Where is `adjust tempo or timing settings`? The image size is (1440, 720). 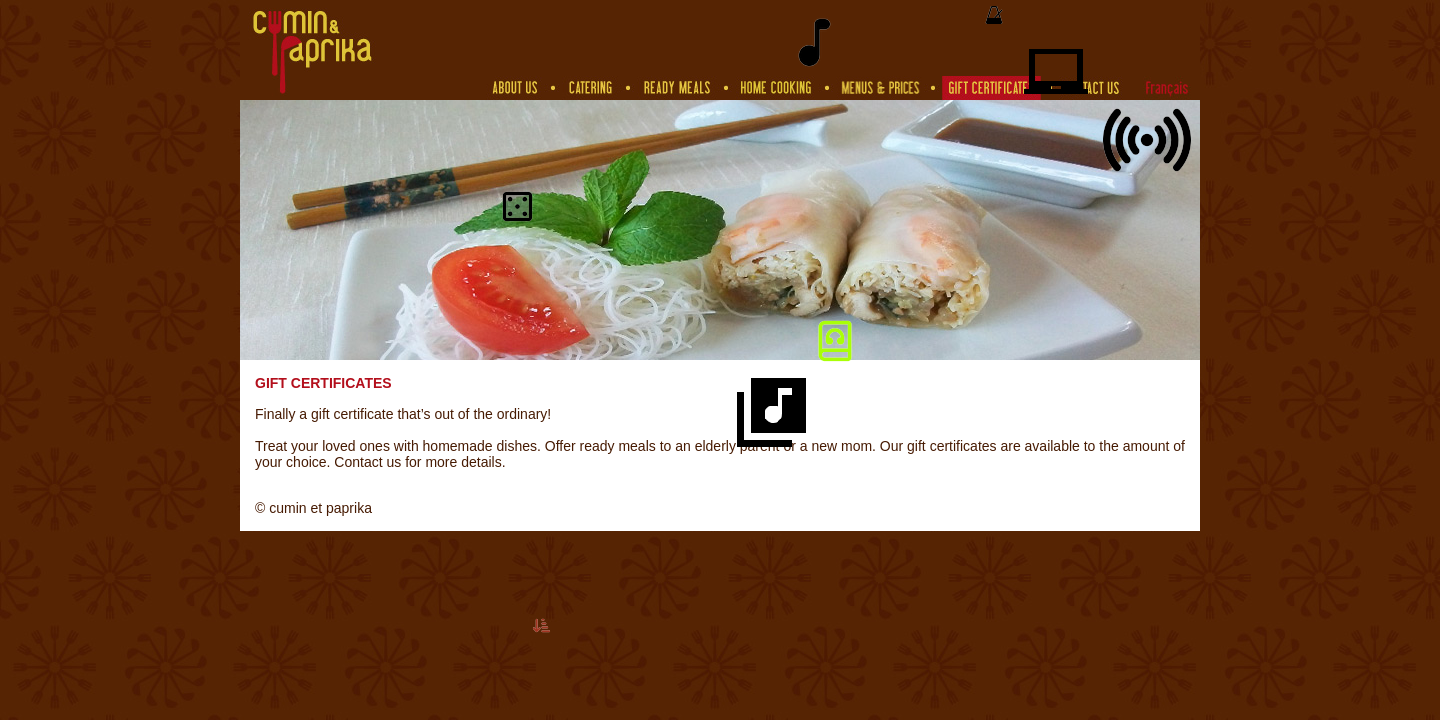
adjust tempo or timing settings is located at coordinates (994, 15).